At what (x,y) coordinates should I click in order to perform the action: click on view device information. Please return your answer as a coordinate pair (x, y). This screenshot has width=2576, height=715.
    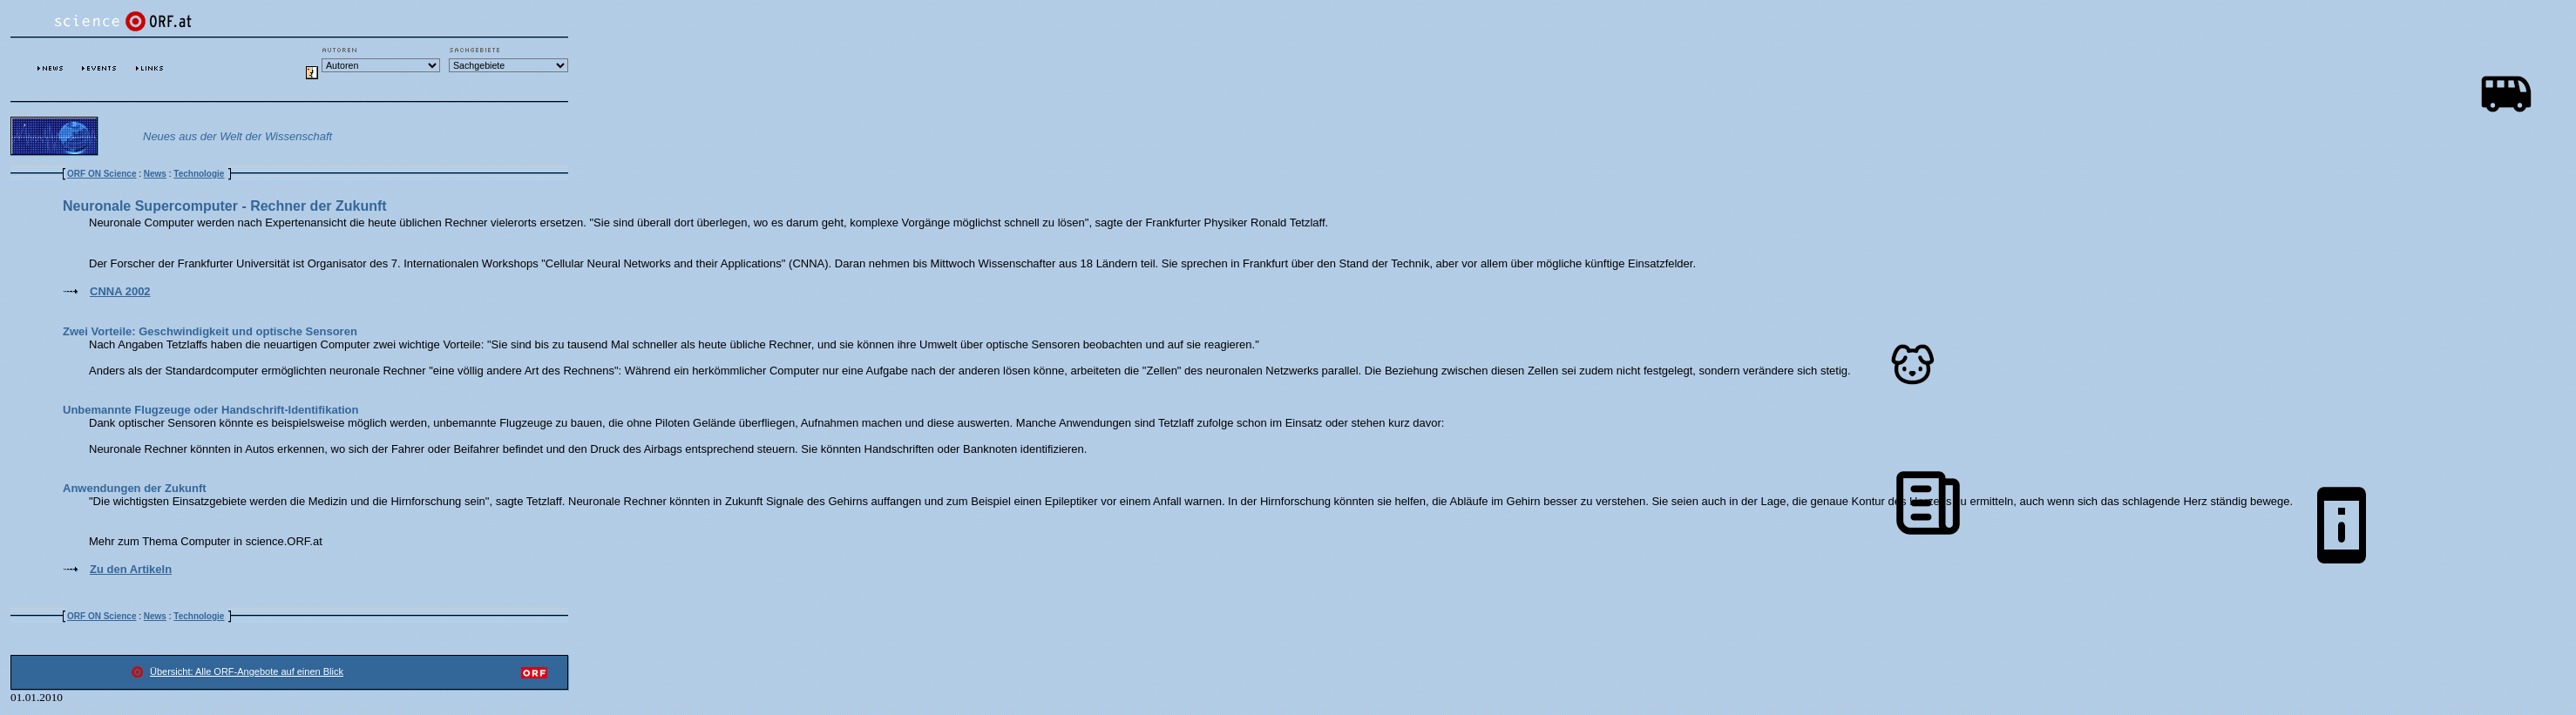
    Looking at the image, I should click on (2342, 525).